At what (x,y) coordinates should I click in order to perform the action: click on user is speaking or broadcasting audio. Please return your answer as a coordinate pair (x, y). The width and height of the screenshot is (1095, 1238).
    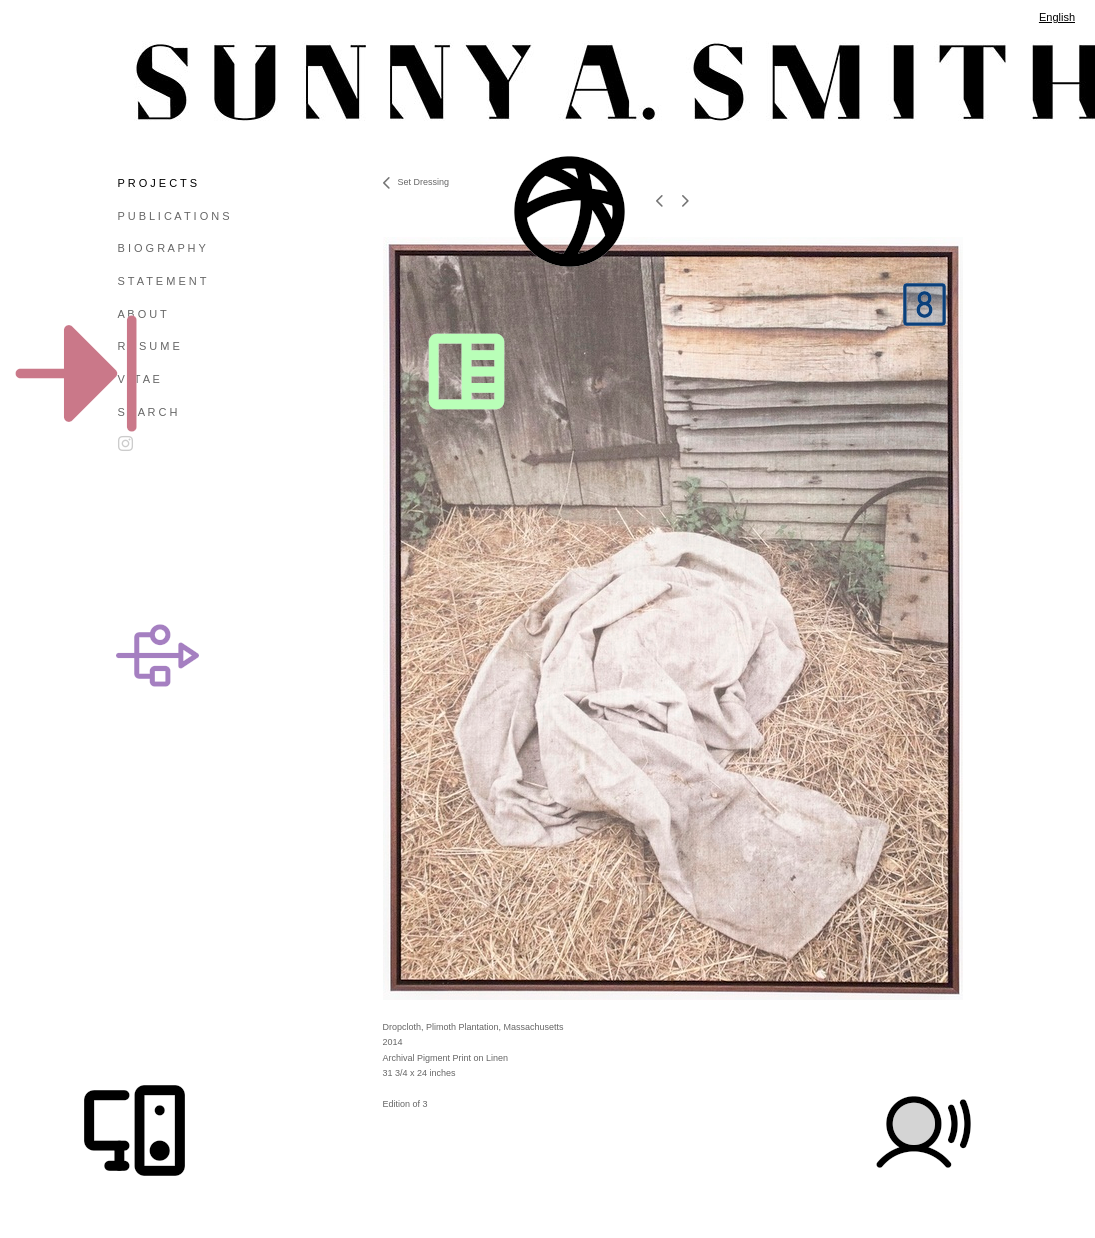
    Looking at the image, I should click on (922, 1132).